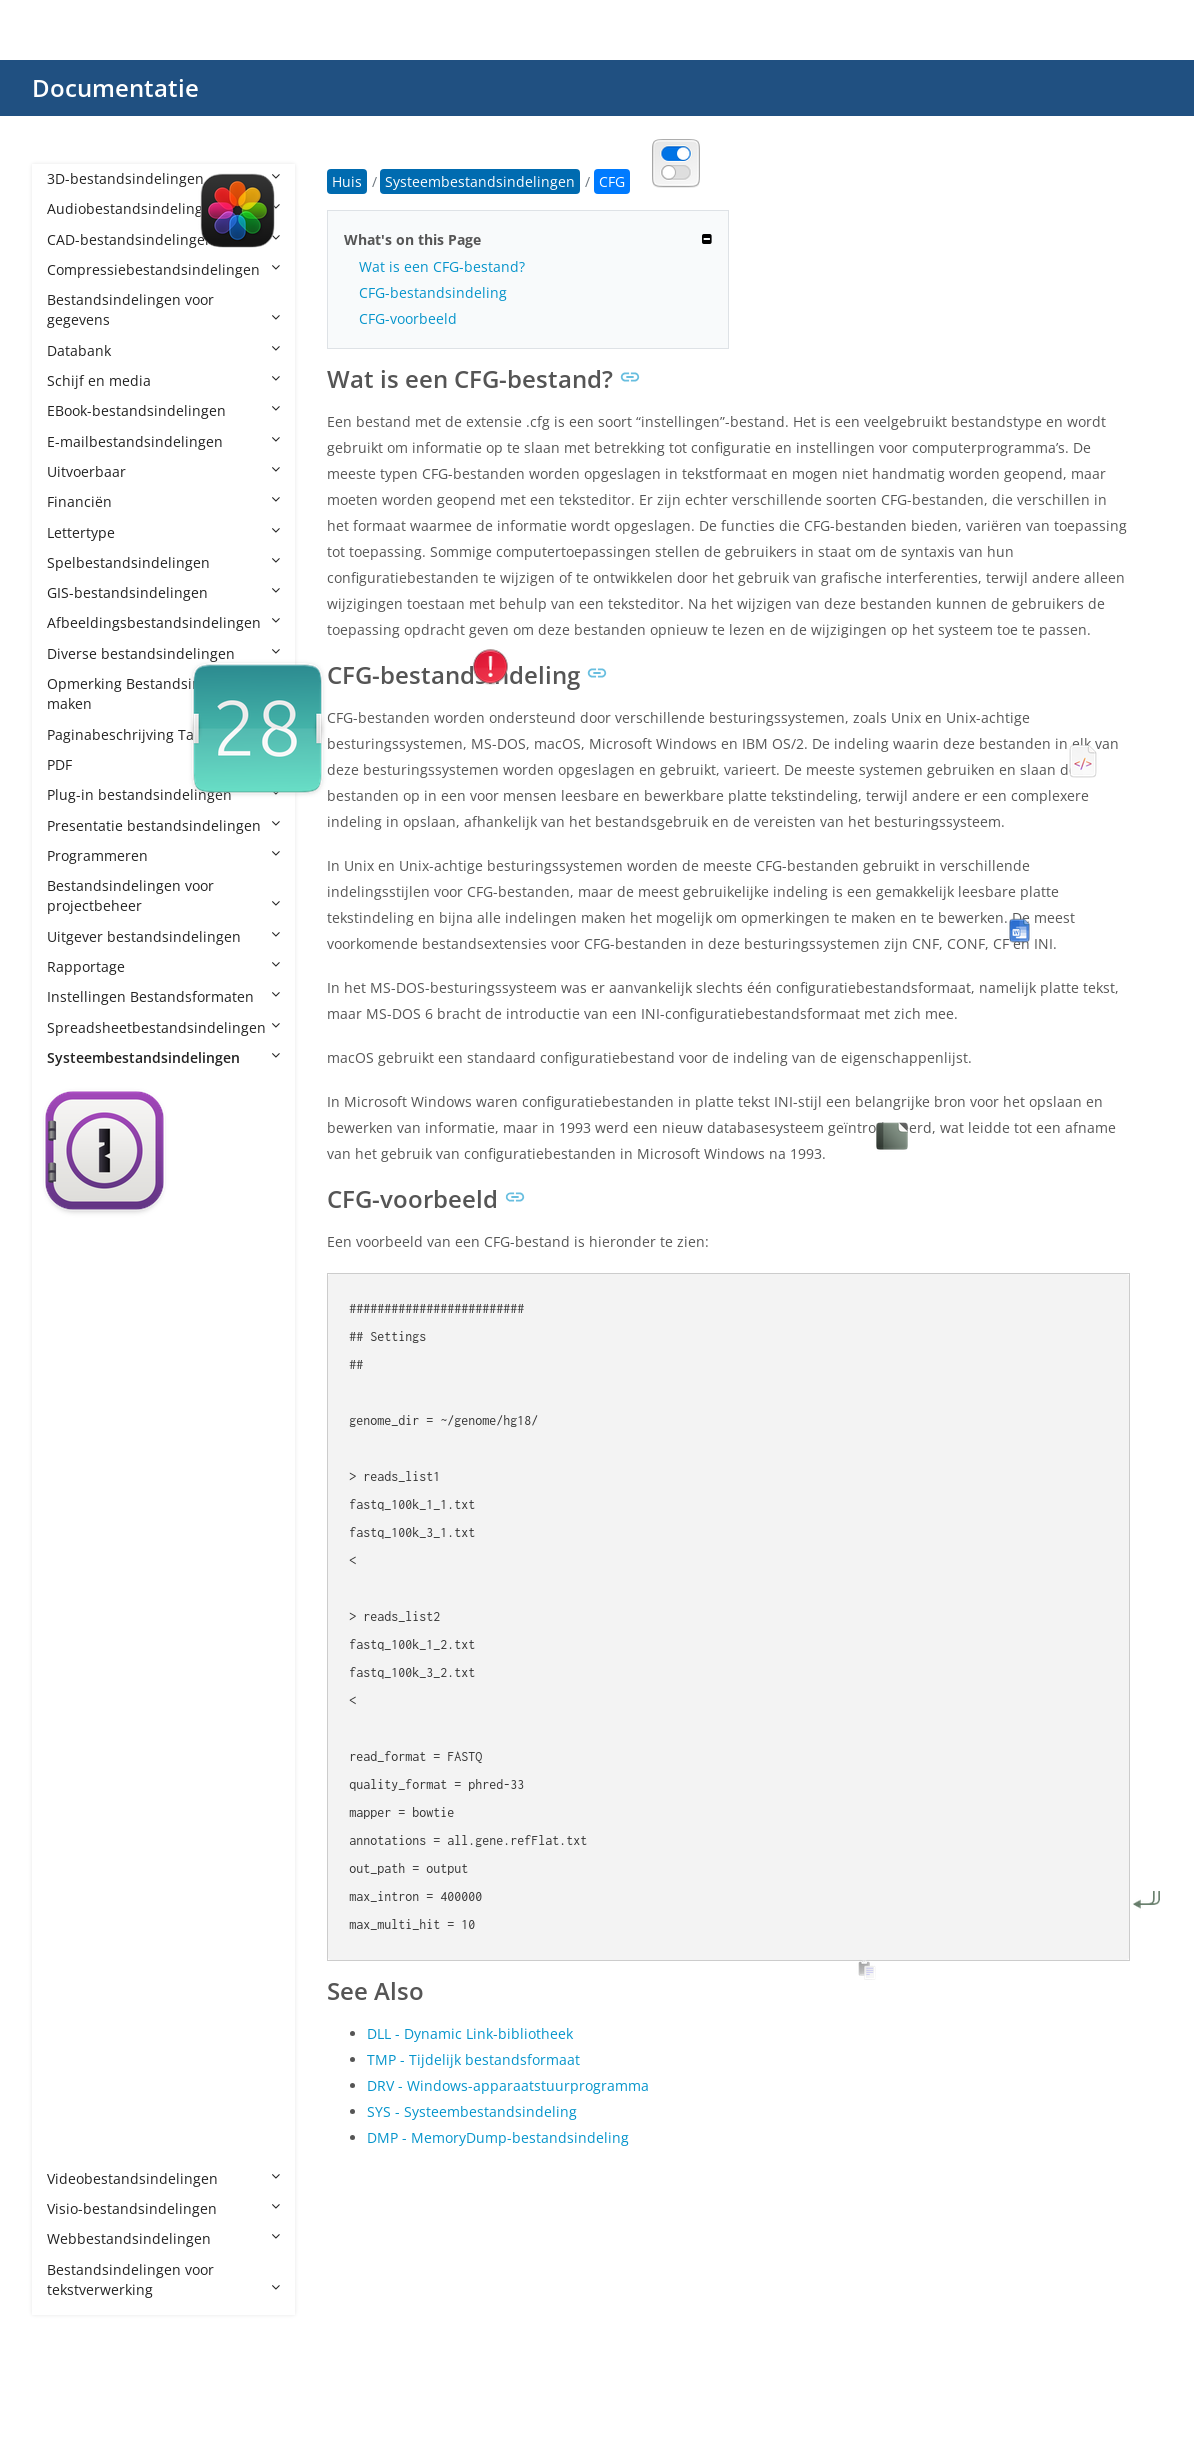  I want to click on a maven xml configuration file, so click(1083, 761).